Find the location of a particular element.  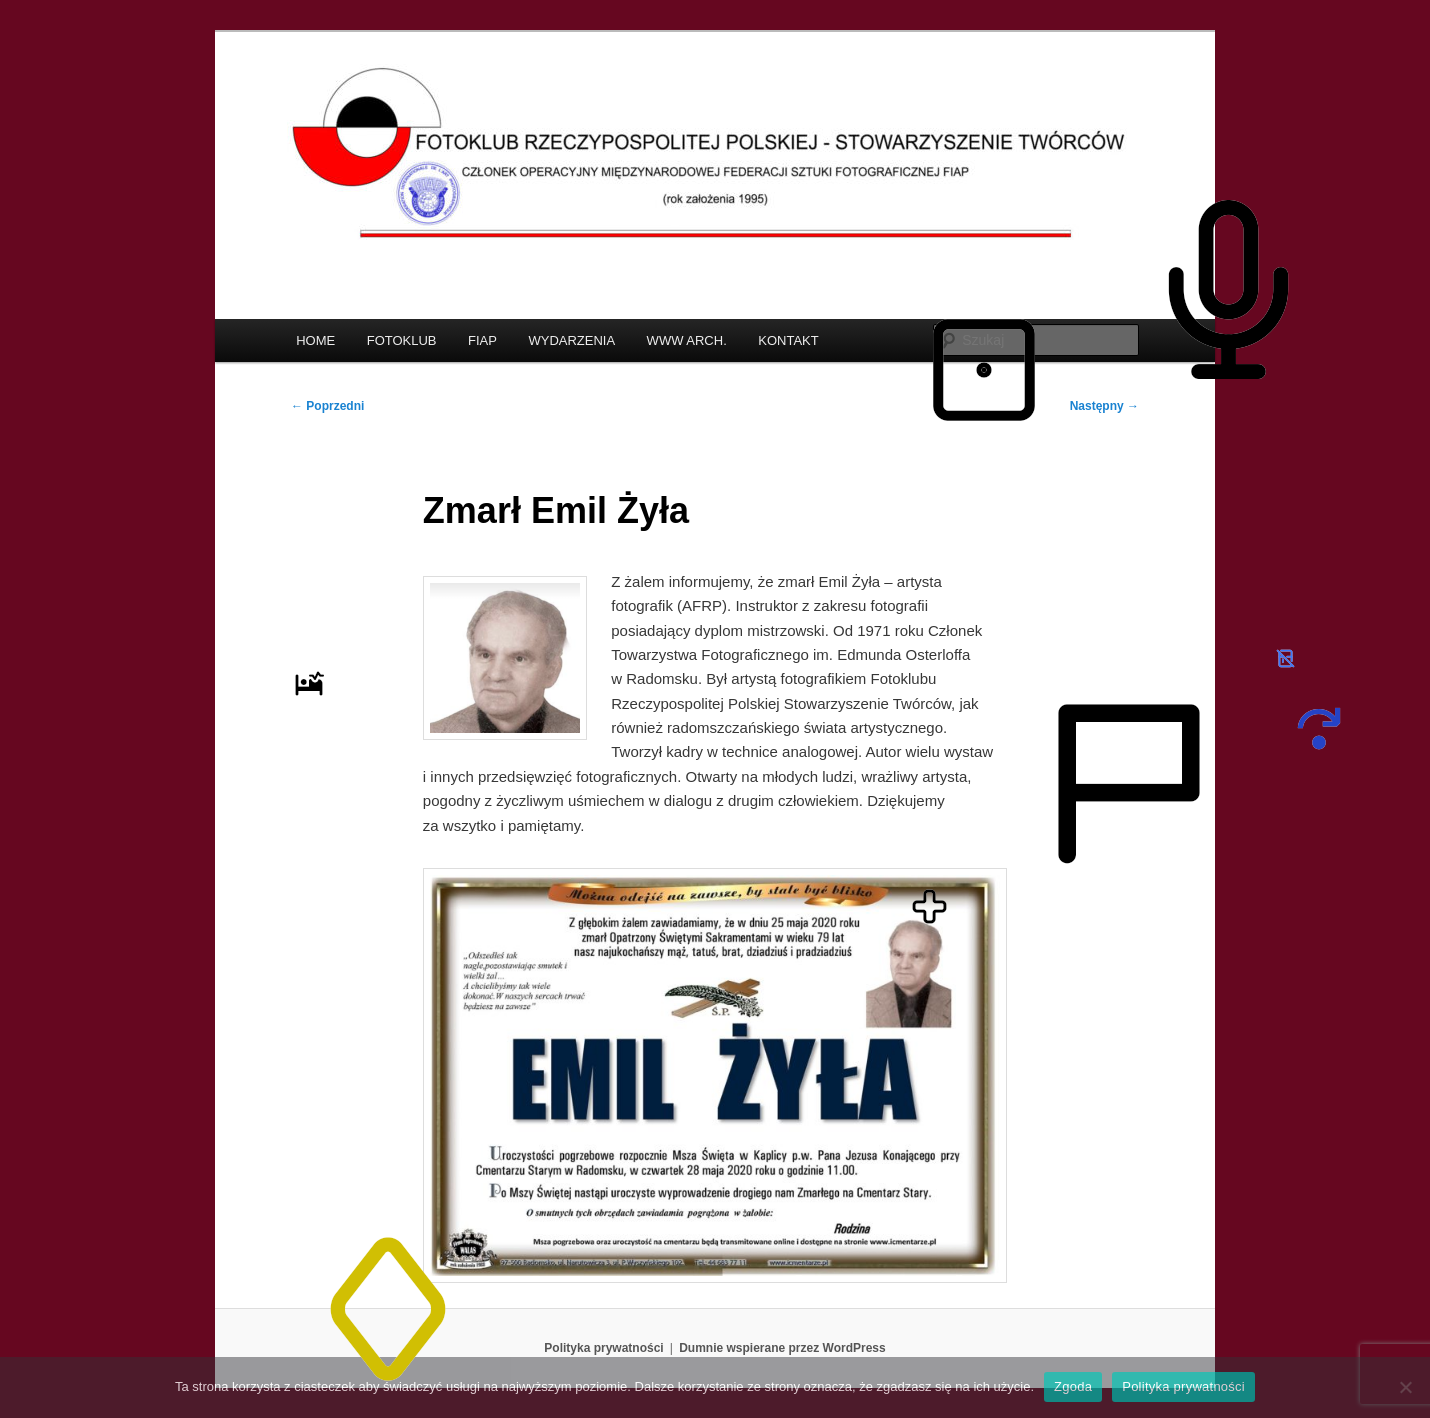

roll the dice or generate a random result is located at coordinates (984, 370).